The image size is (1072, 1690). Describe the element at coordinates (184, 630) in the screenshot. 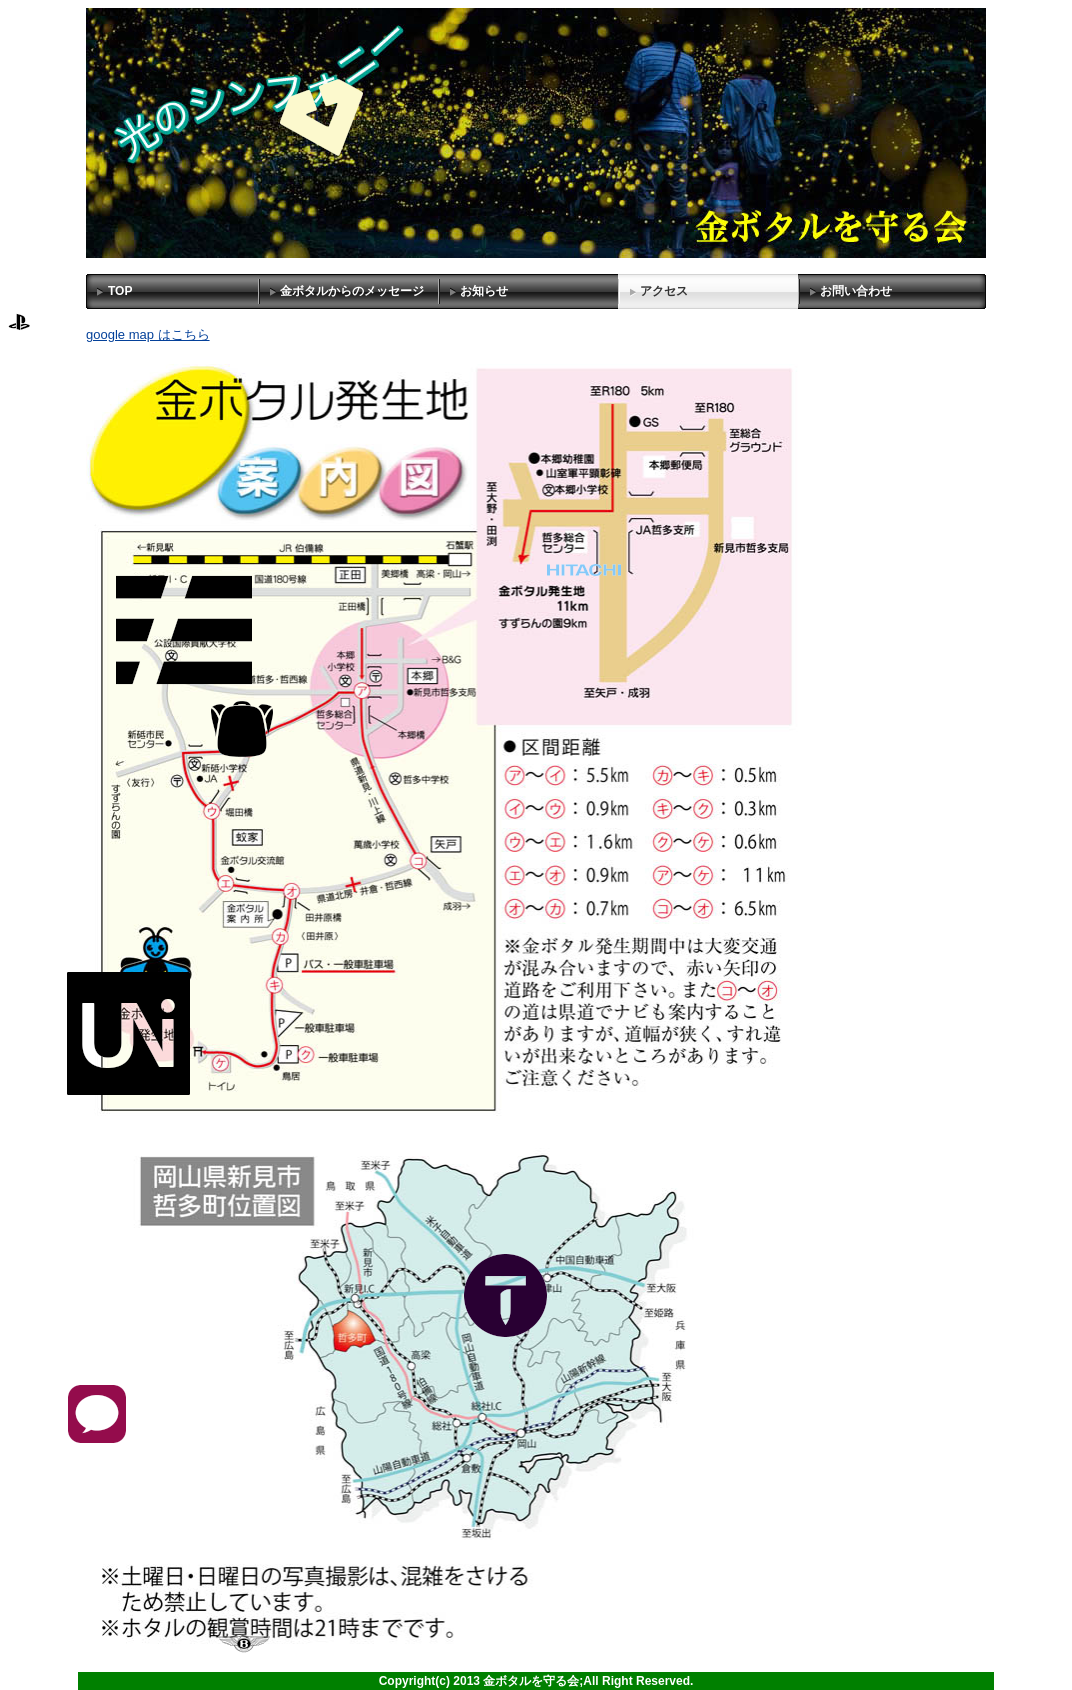

I see `serverless framework logo` at that location.